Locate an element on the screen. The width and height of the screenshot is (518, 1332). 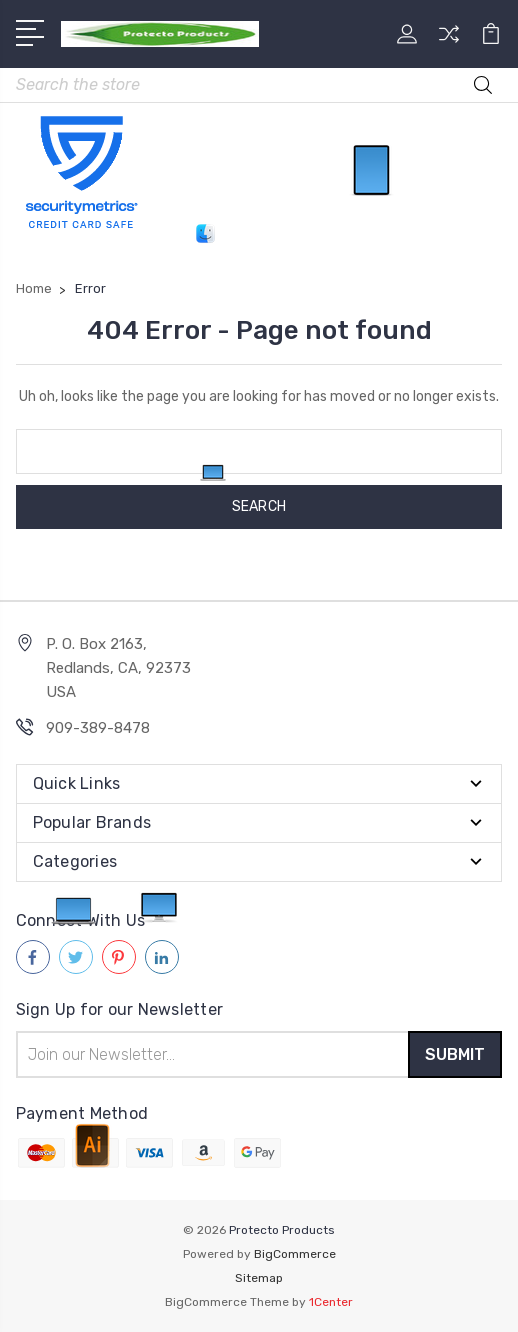
represents this macbook pro device in system settings is located at coordinates (213, 471).